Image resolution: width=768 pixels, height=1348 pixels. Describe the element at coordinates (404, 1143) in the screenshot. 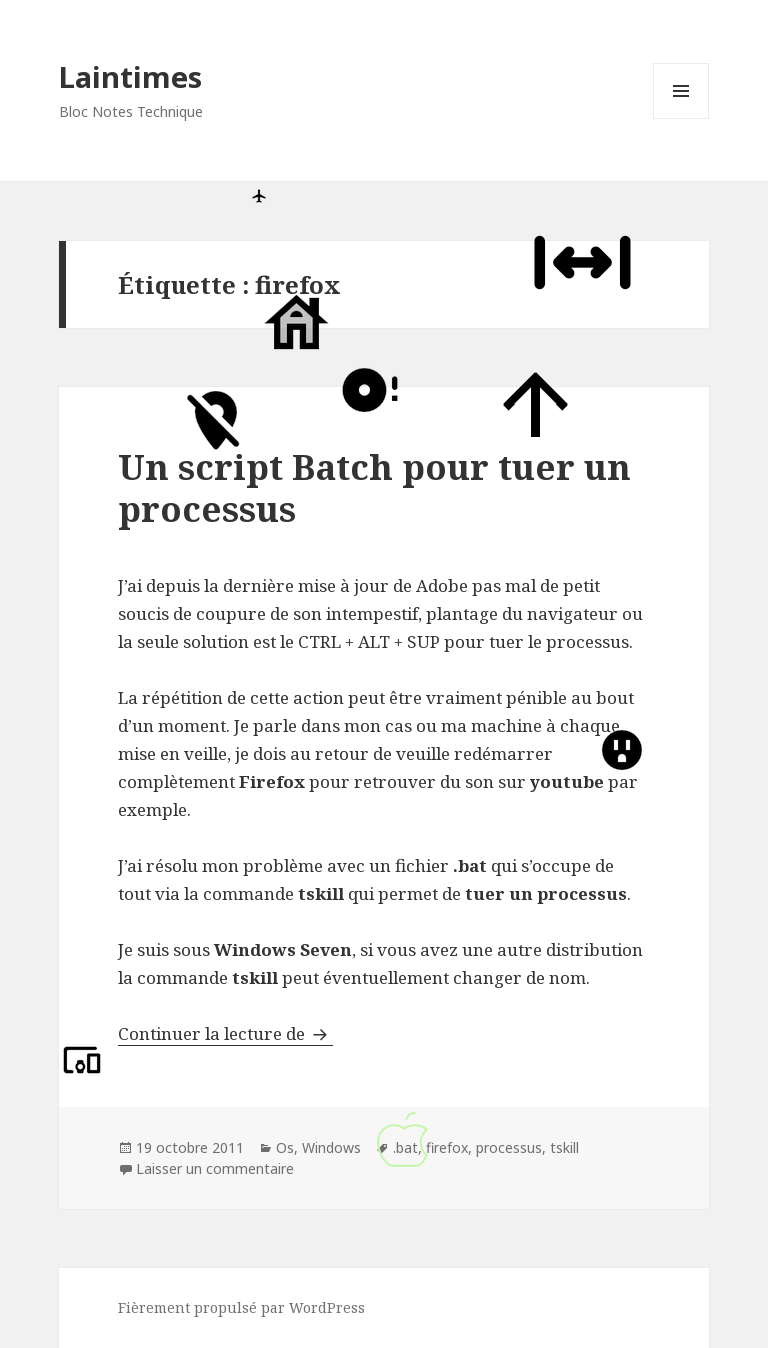

I see `indicates Apple device or iOS compatibility` at that location.